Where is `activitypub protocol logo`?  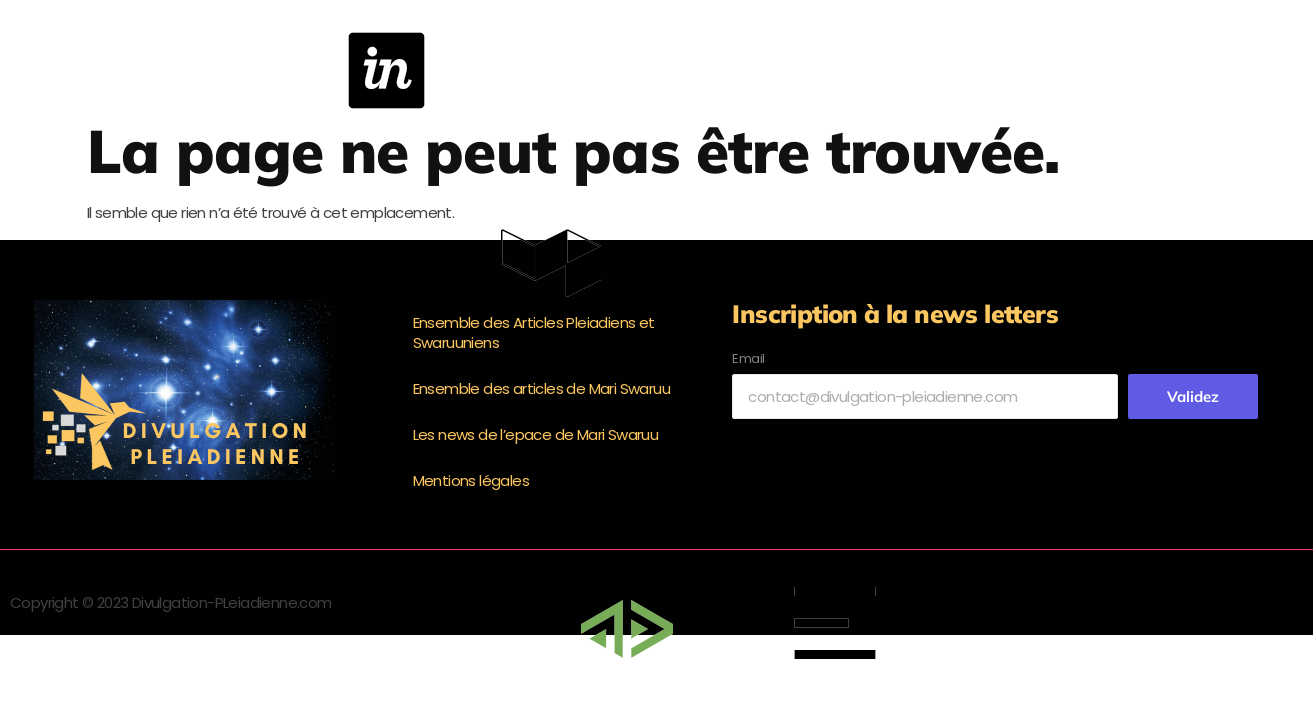
activitypub protocol logo is located at coordinates (627, 629).